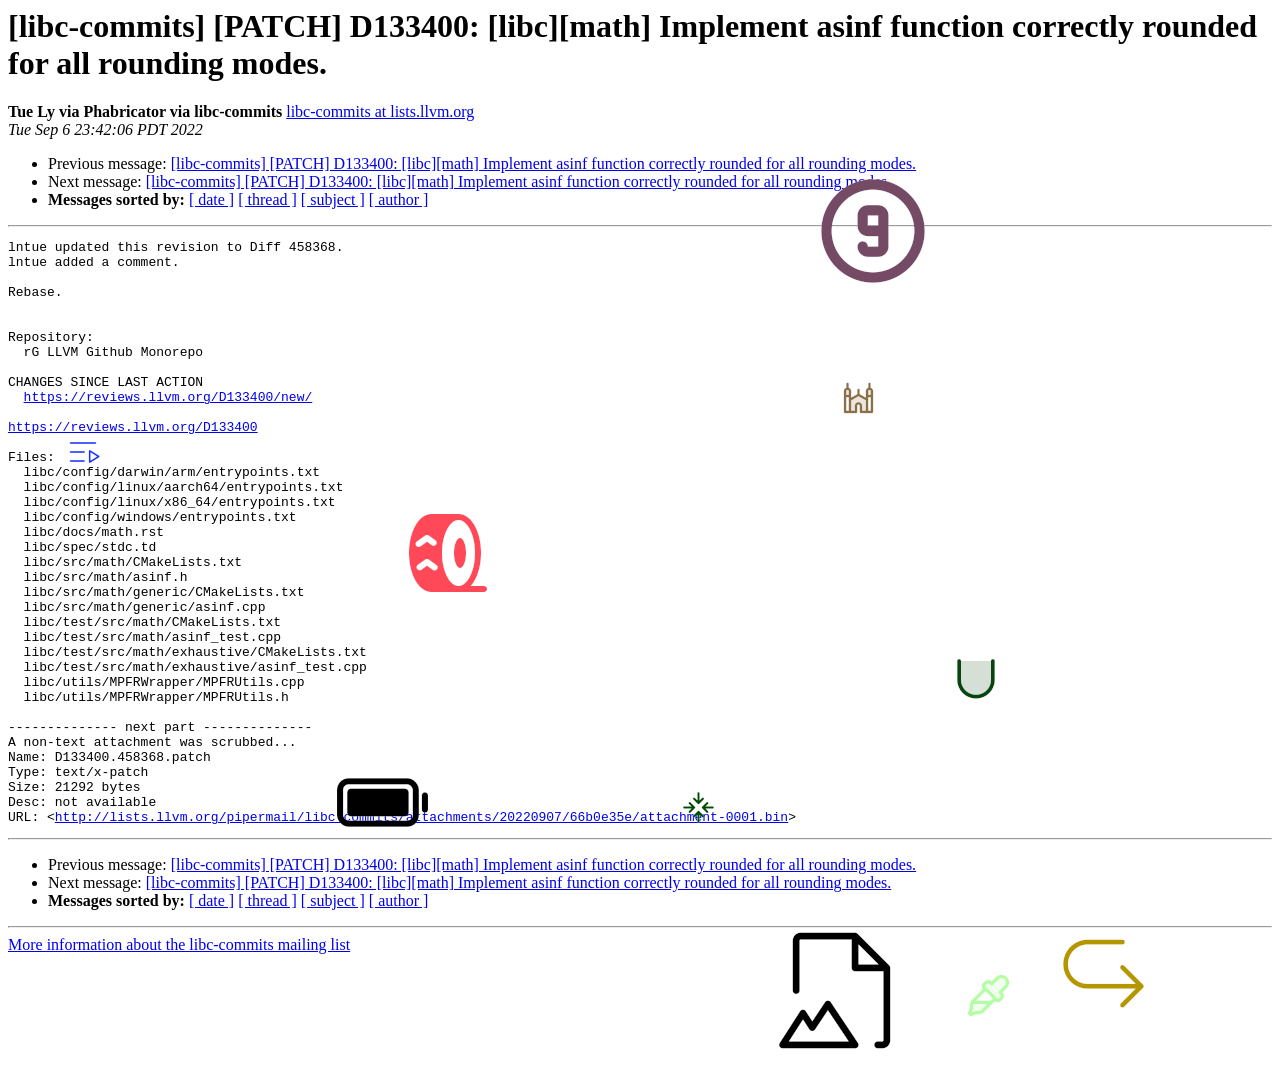 Image resolution: width=1280 pixels, height=1079 pixels. Describe the element at coordinates (873, 231) in the screenshot. I see `indicates item number 9 in a numbered list or sequence` at that location.